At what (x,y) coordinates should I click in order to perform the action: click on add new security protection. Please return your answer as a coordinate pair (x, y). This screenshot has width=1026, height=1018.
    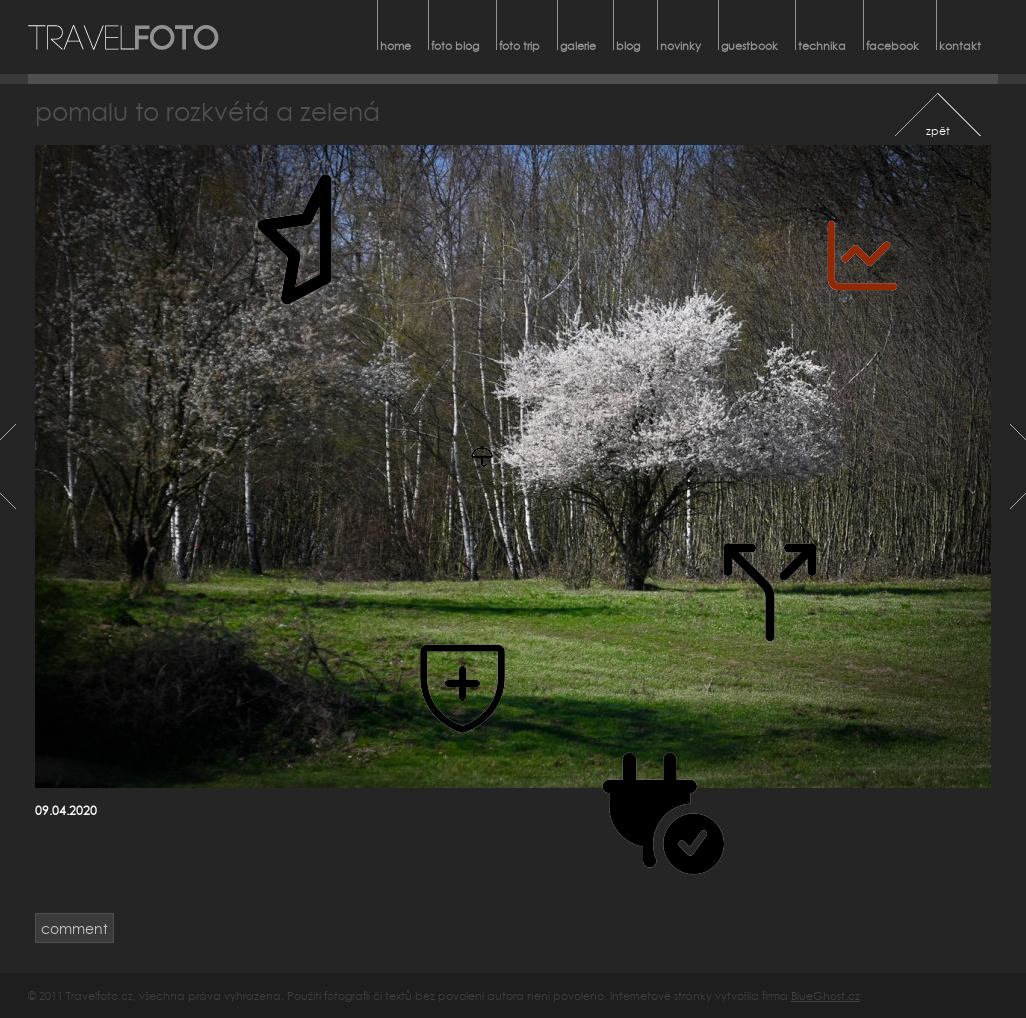
    Looking at the image, I should click on (462, 683).